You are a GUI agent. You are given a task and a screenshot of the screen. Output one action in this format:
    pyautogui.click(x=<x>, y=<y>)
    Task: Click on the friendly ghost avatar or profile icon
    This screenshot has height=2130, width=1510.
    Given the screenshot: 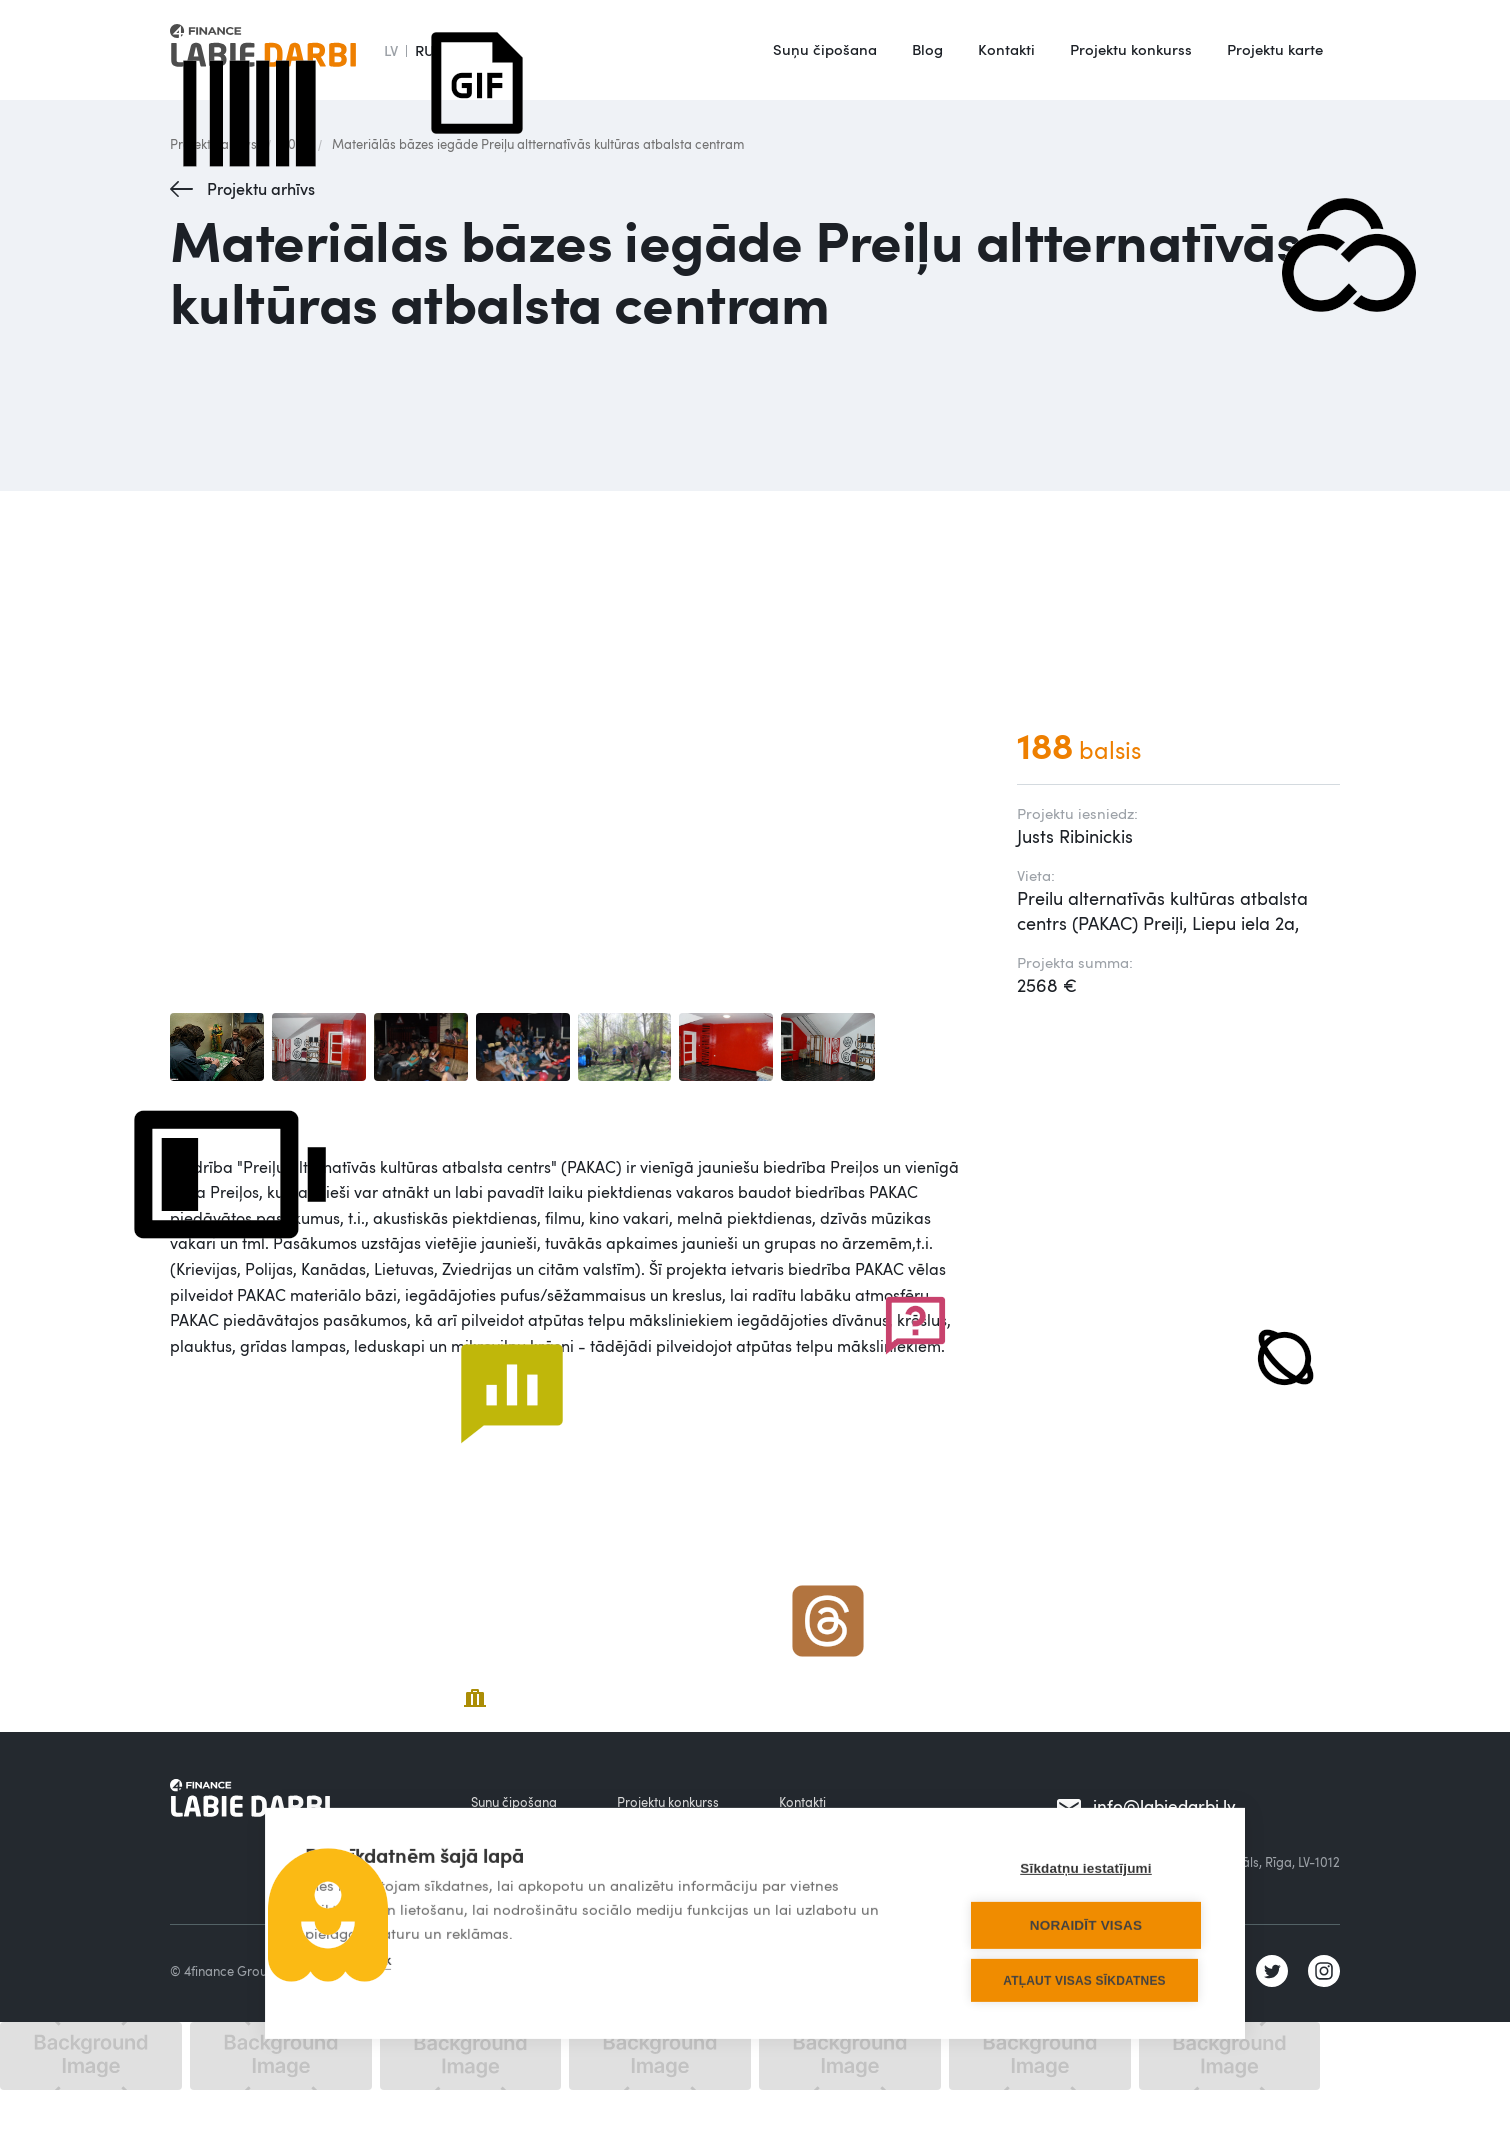 What is the action you would take?
    pyautogui.click(x=328, y=1915)
    